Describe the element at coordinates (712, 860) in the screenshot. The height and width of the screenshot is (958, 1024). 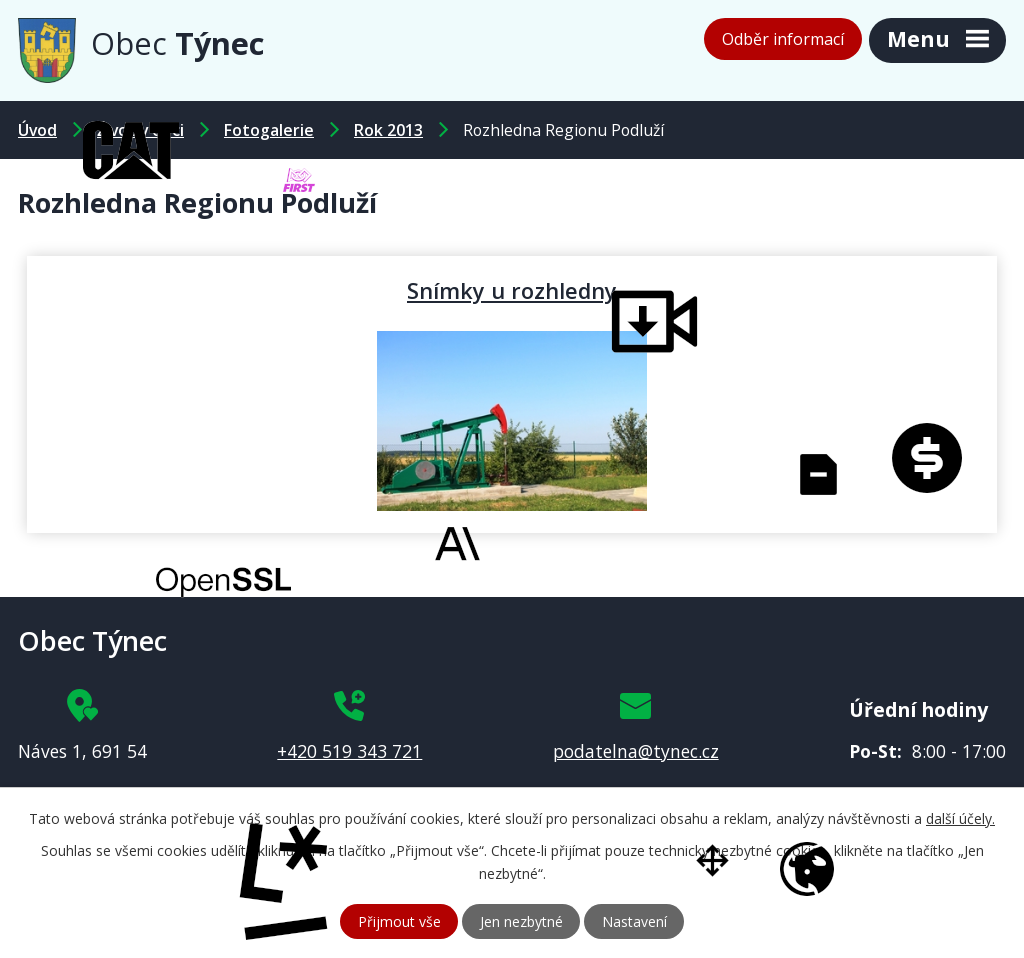
I see `drag to reposition element` at that location.